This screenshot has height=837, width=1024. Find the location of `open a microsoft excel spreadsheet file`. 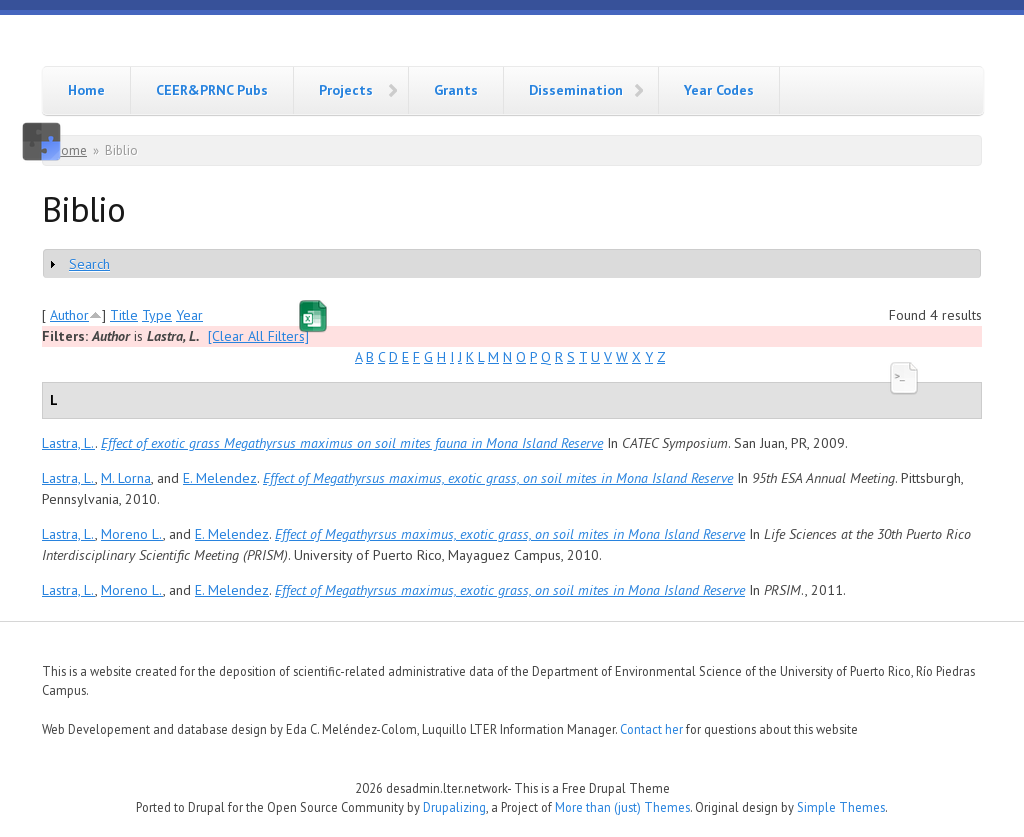

open a microsoft excel spreadsheet file is located at coordinates (313, 316).